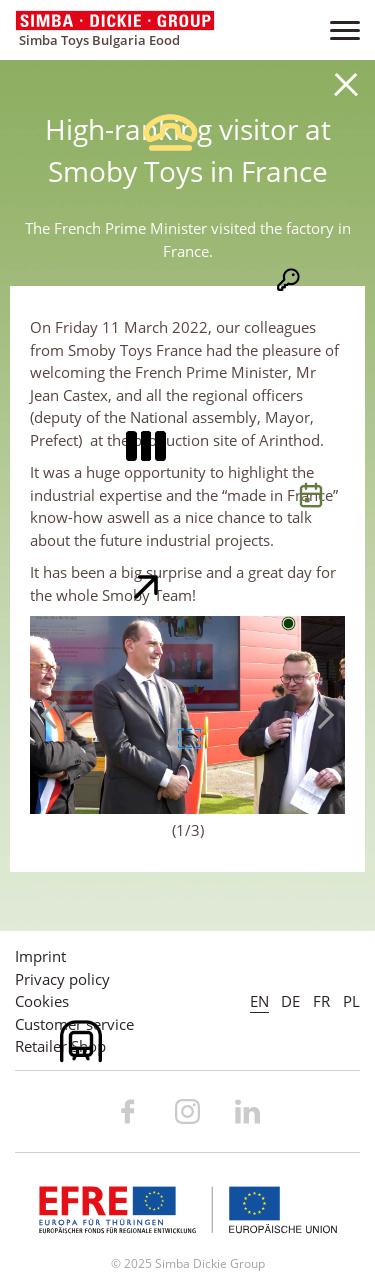 The height and width of the screenshot is (1285, 375). Describe the element at coordinates (146, 587) in the screenshot. I see `open link in new tab or window` at that location.